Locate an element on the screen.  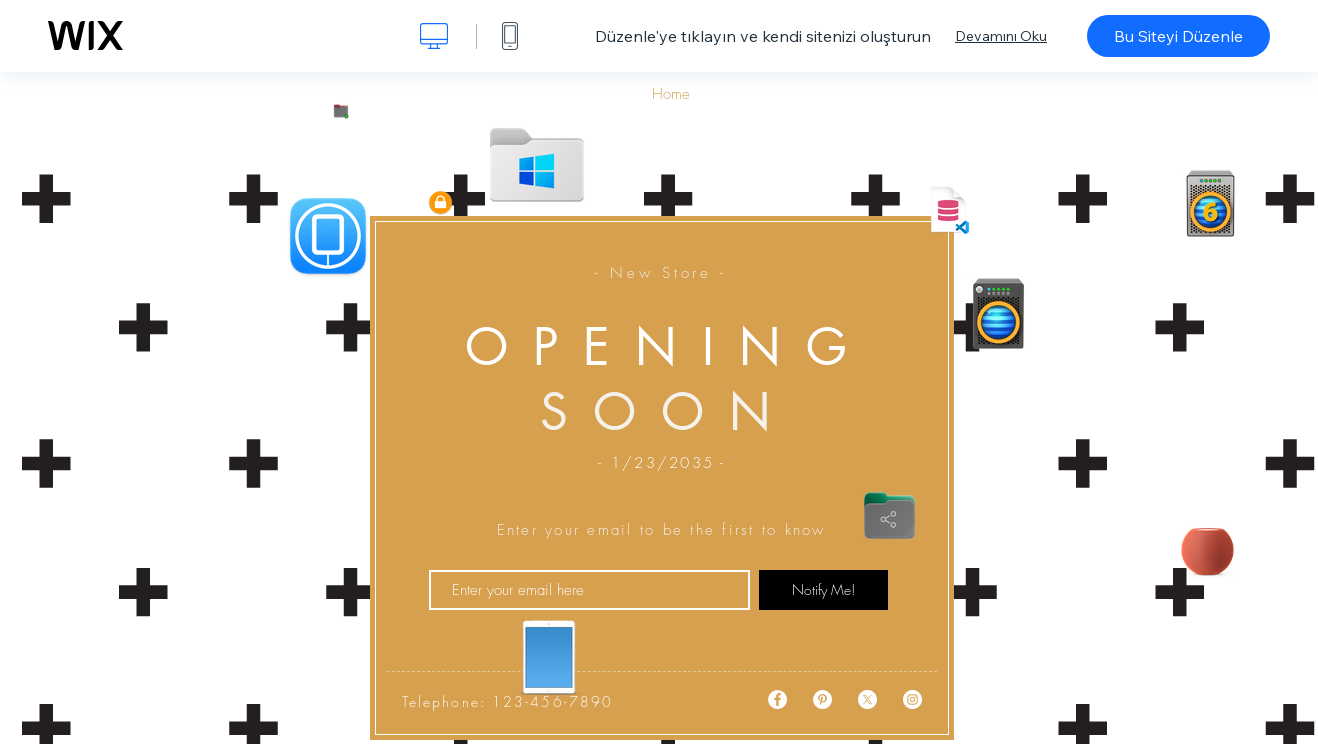
access RAID 0 storage configuration settings is located at coordinates (998, 313).